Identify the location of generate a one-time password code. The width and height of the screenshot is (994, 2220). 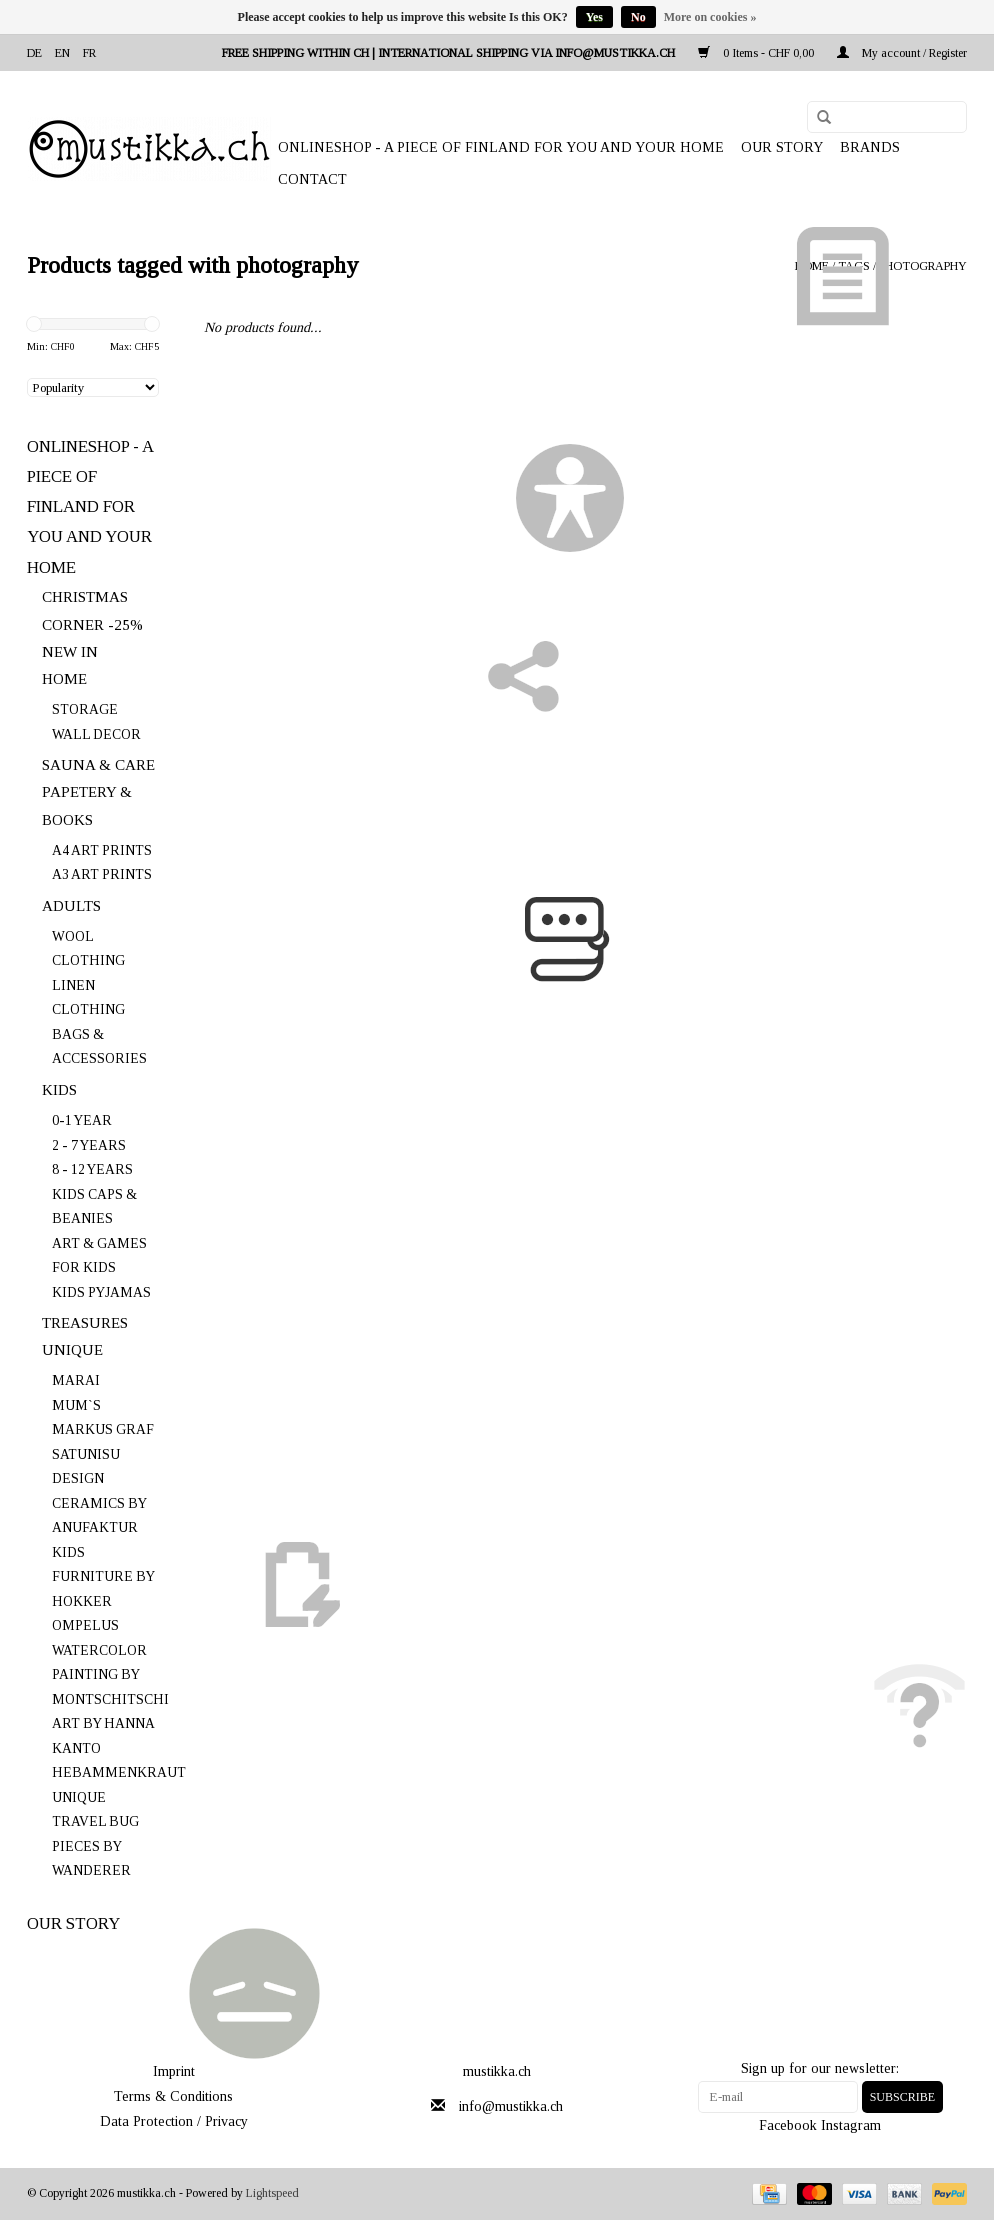
(570, 942).